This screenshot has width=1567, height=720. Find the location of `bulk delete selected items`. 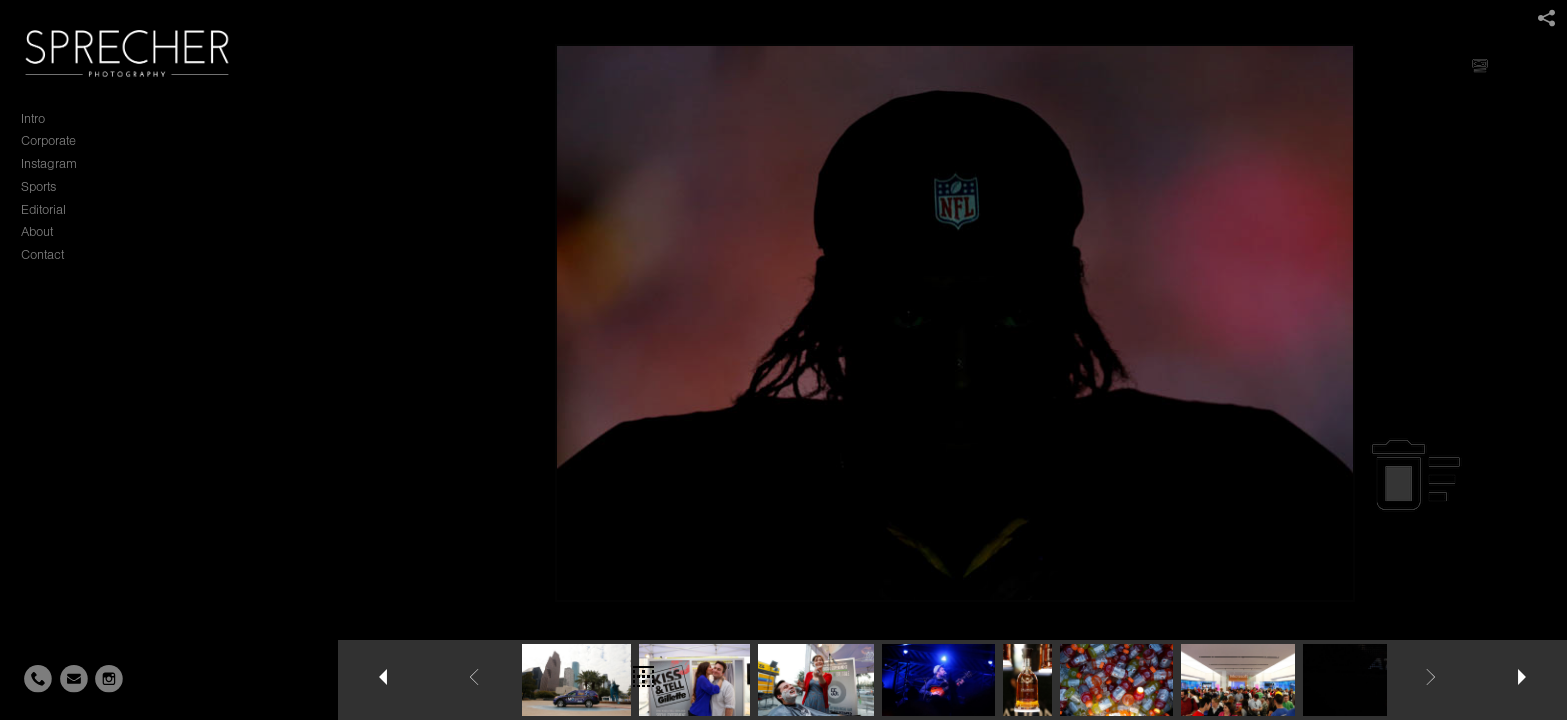

bulk delete selected items is located at coordinates (1416, 475).